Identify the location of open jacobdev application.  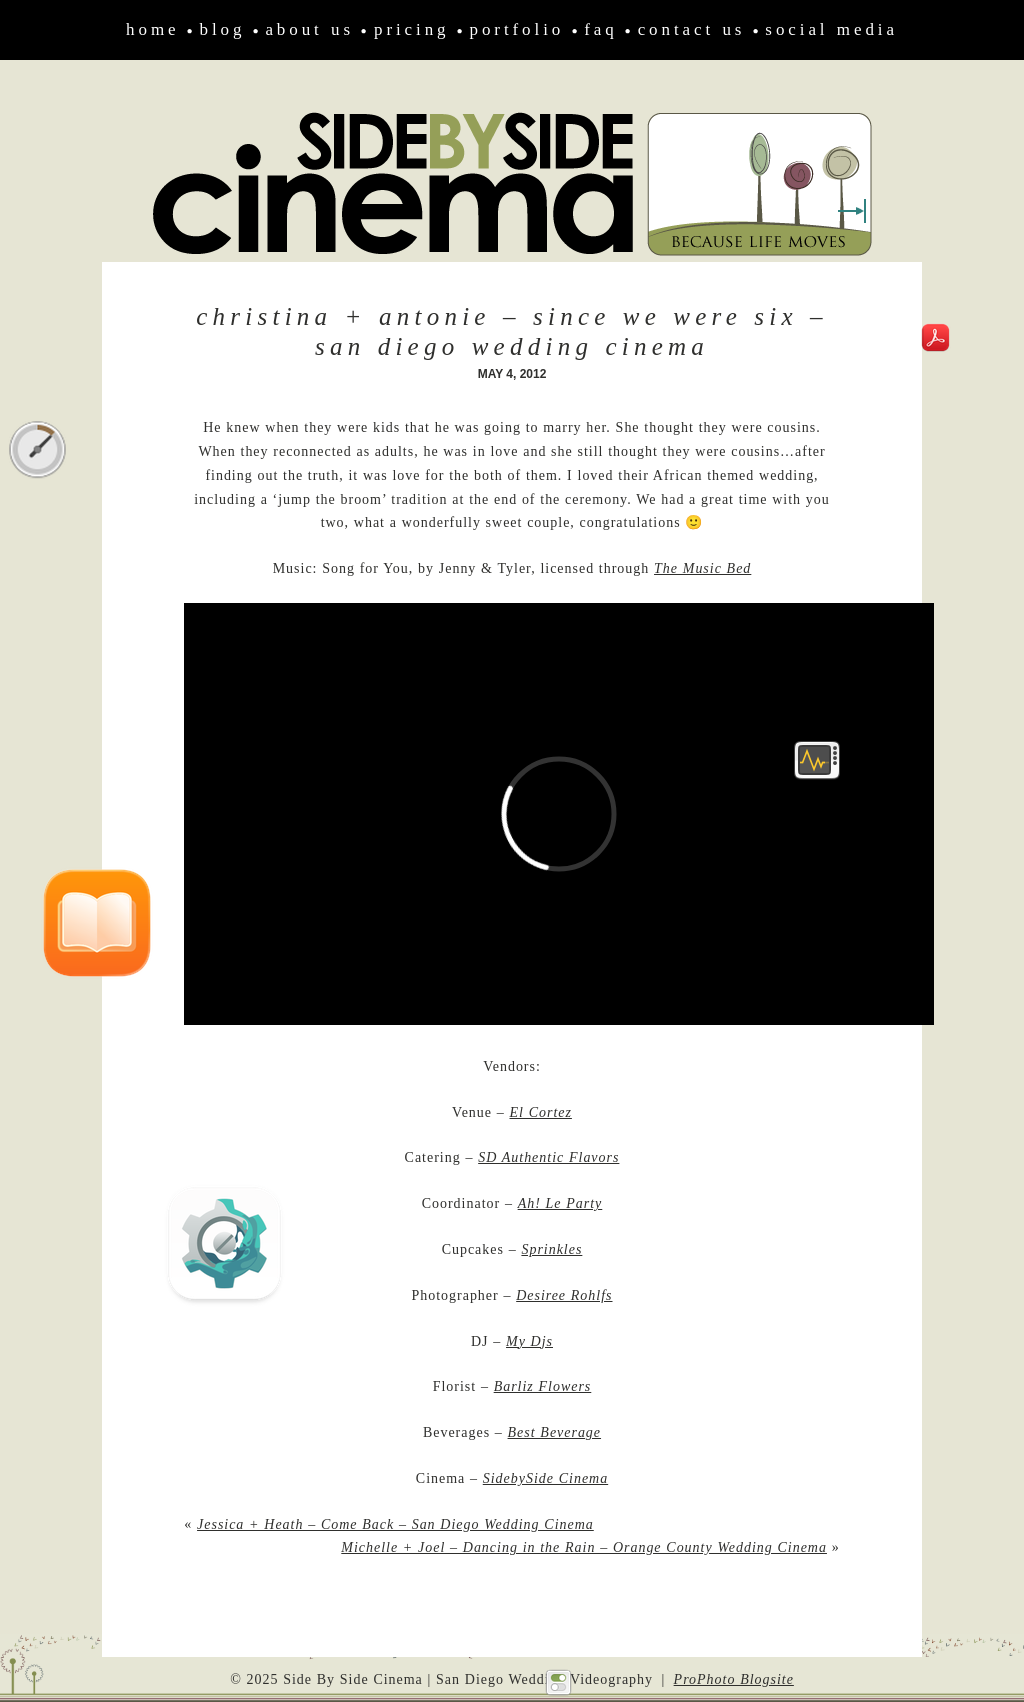
(224, 1243).